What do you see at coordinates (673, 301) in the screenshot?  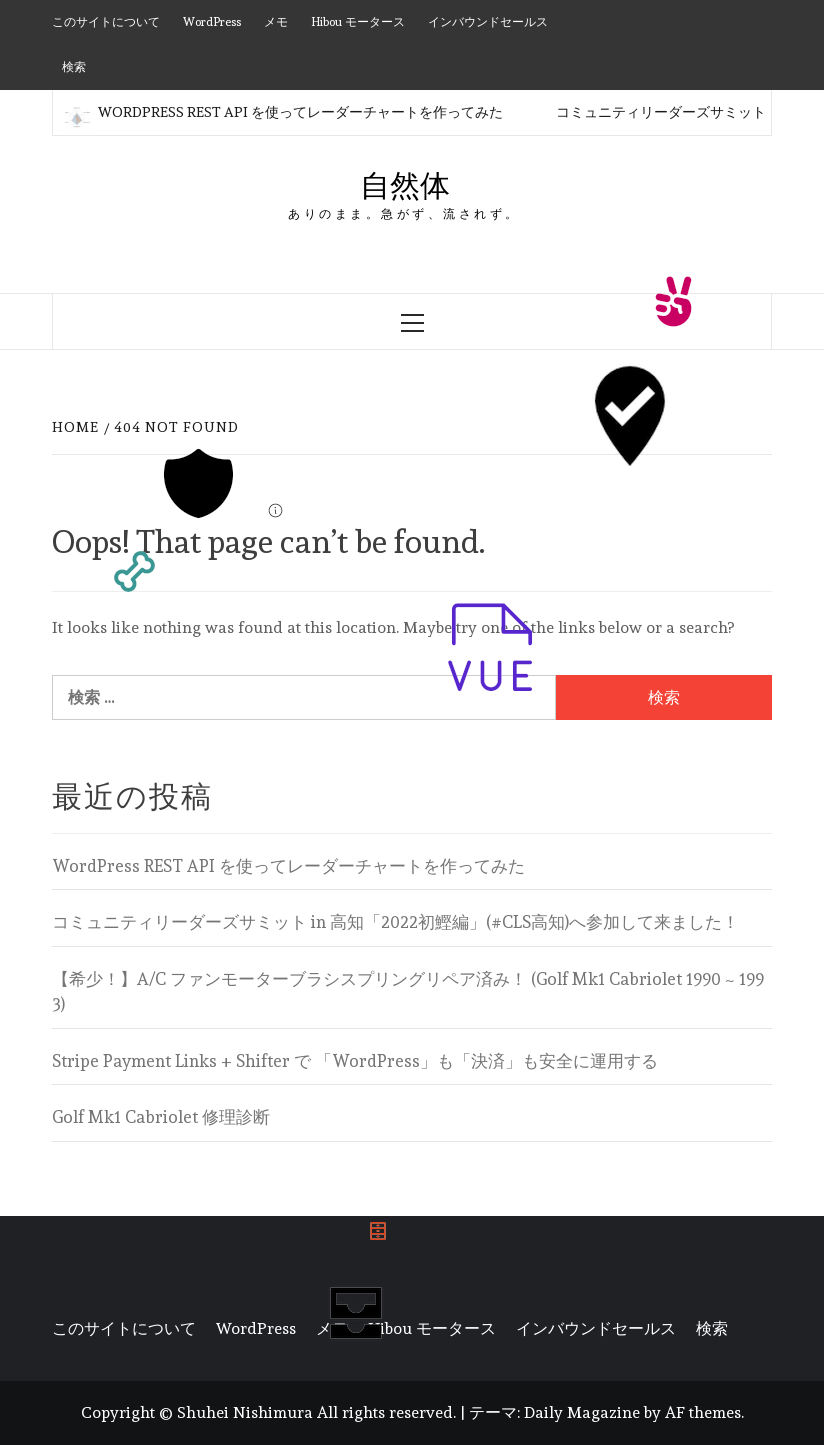 I see `send a peace sign or friendly gesture` at bounding box center [673, 301].